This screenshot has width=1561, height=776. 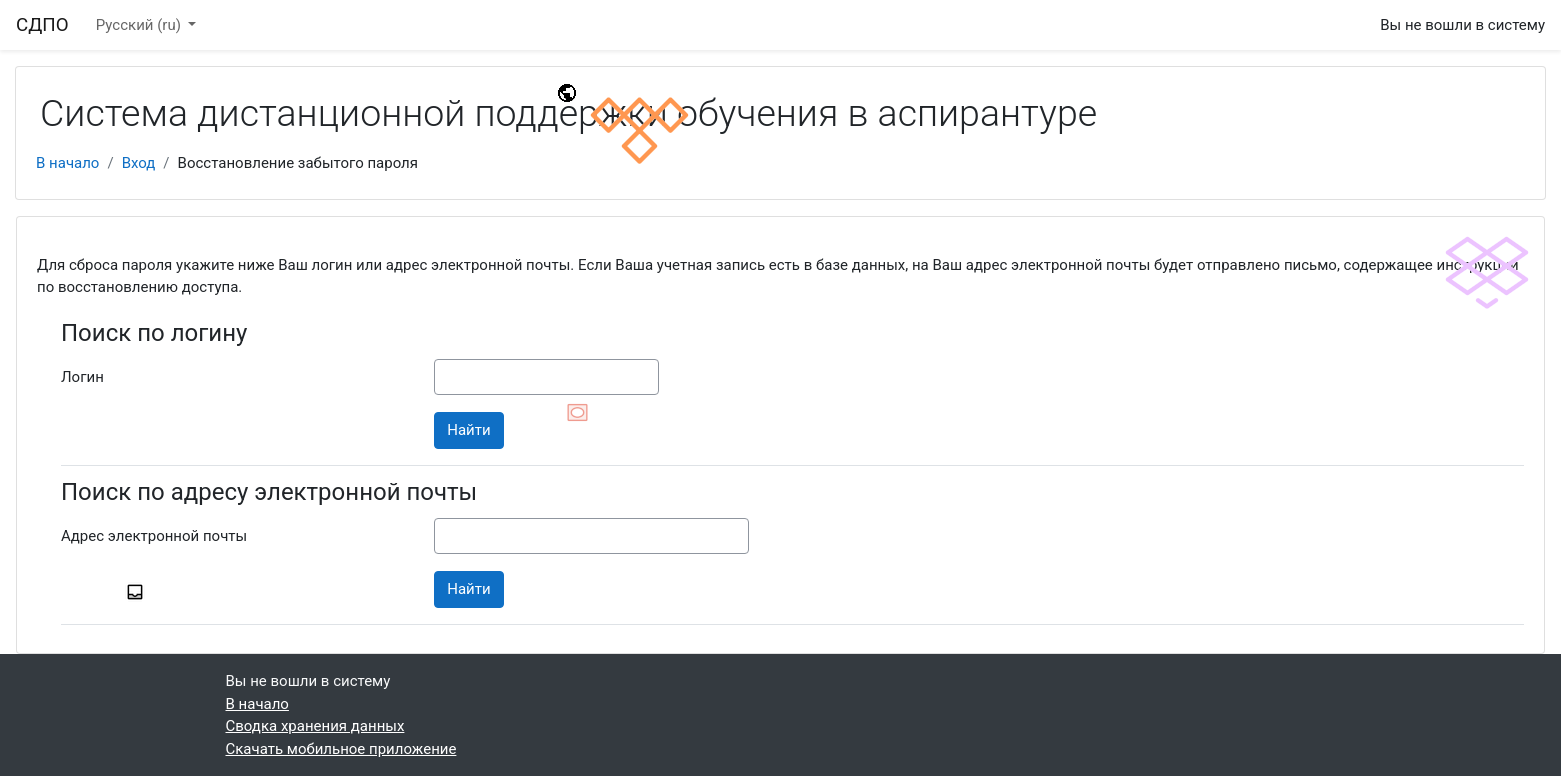 I want to click on open dropbox cloud storage, so click(x=1487, y=269).